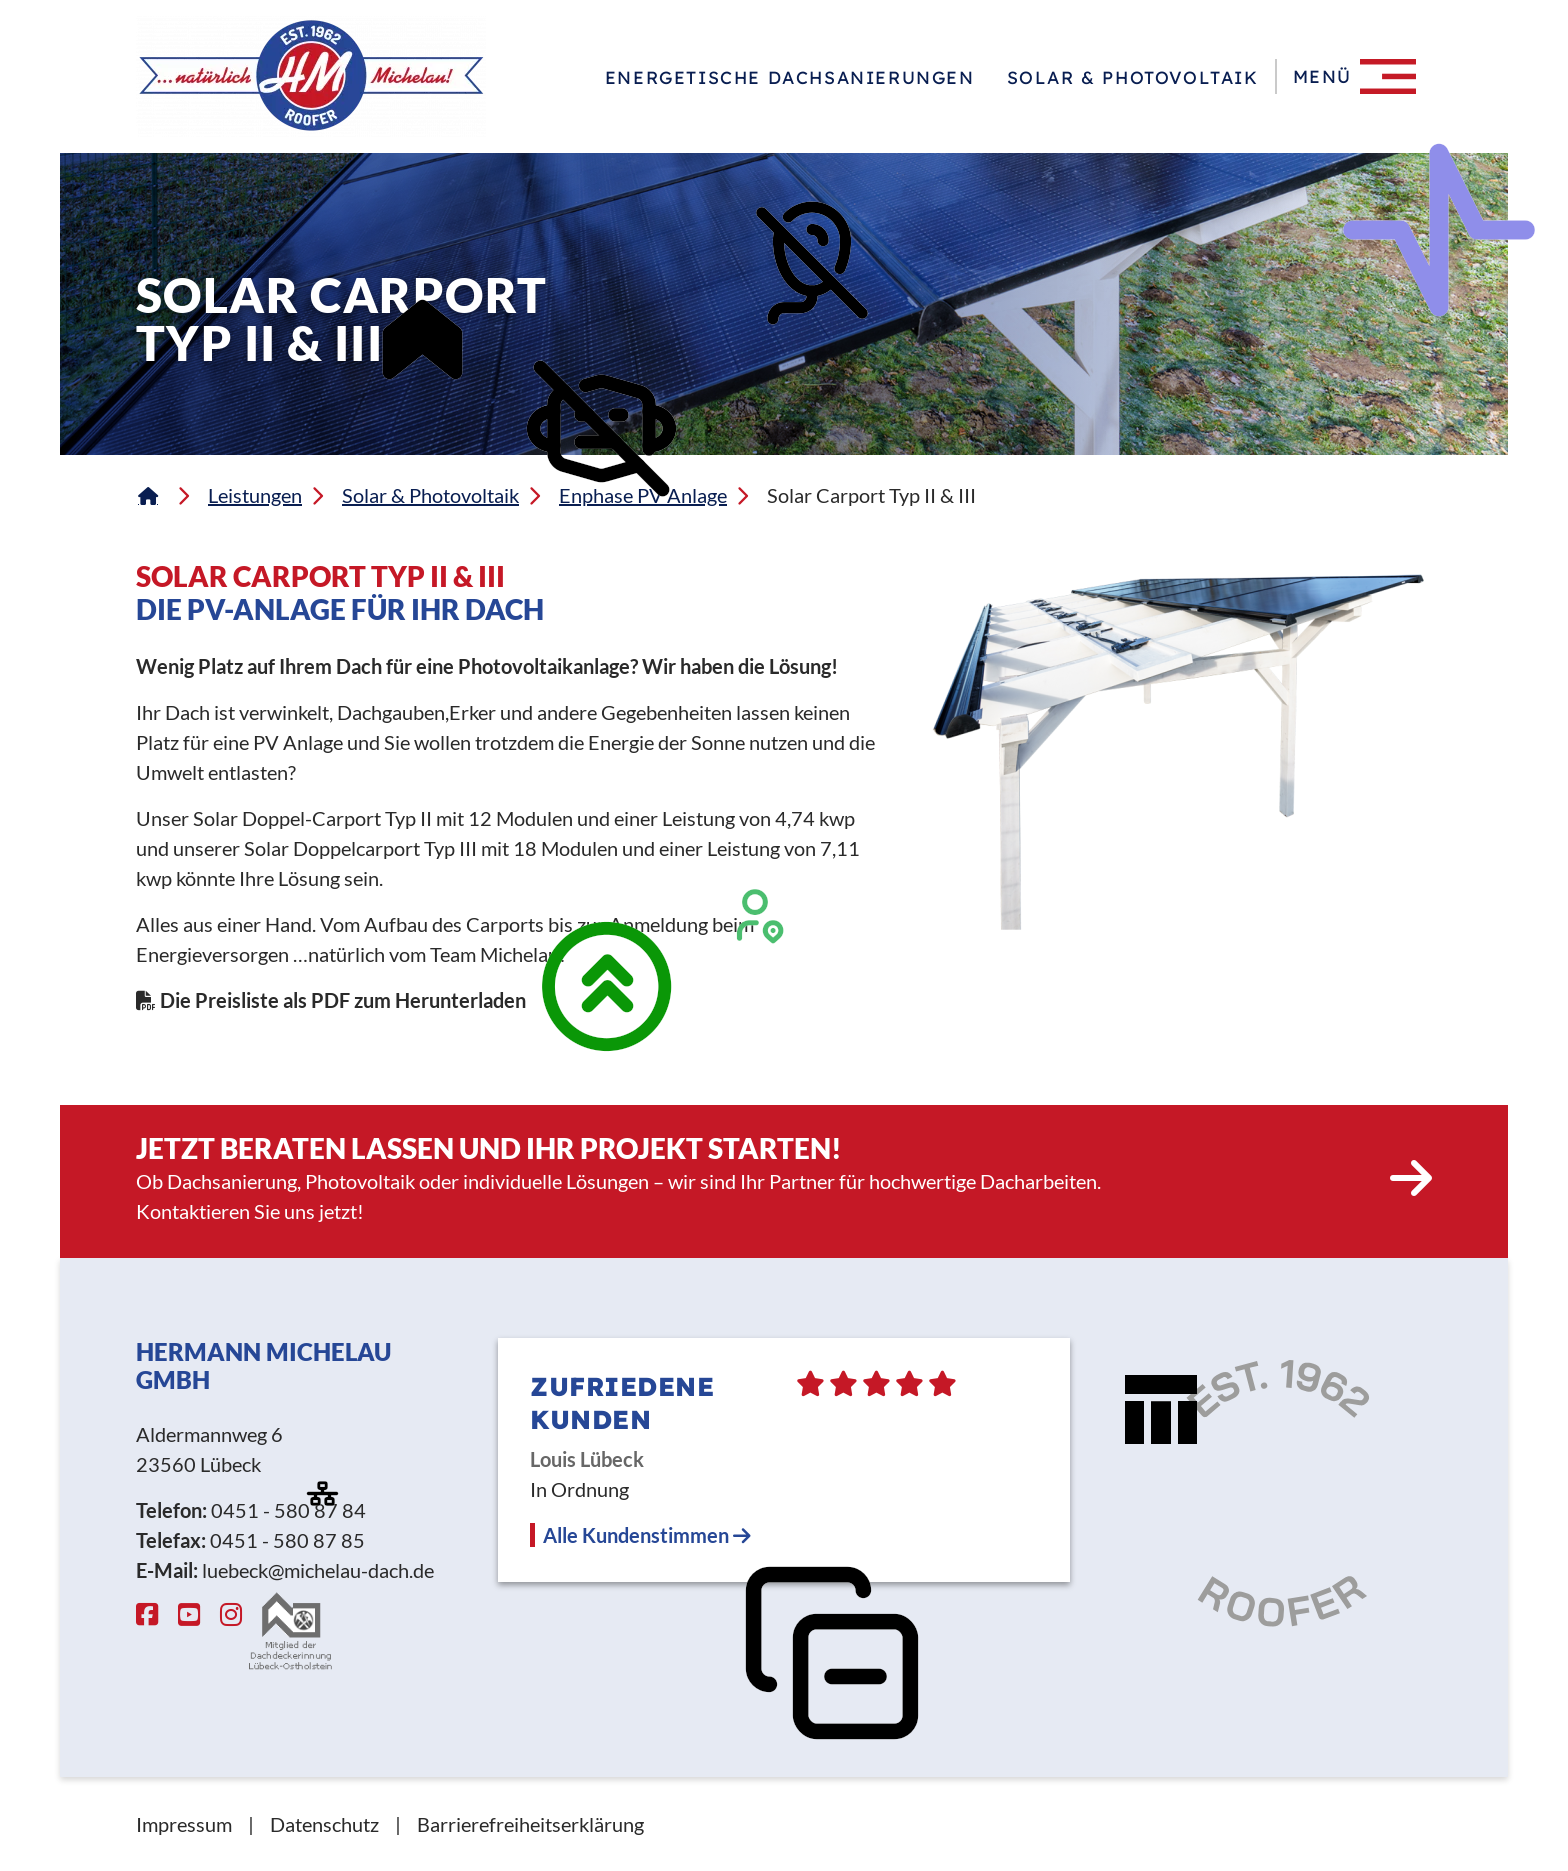  What do you see at coordinates (1439, 230) in the screenshot?
I see `adjust sawtooth wave settings in audio editor` at bounding box center [1439, 230].